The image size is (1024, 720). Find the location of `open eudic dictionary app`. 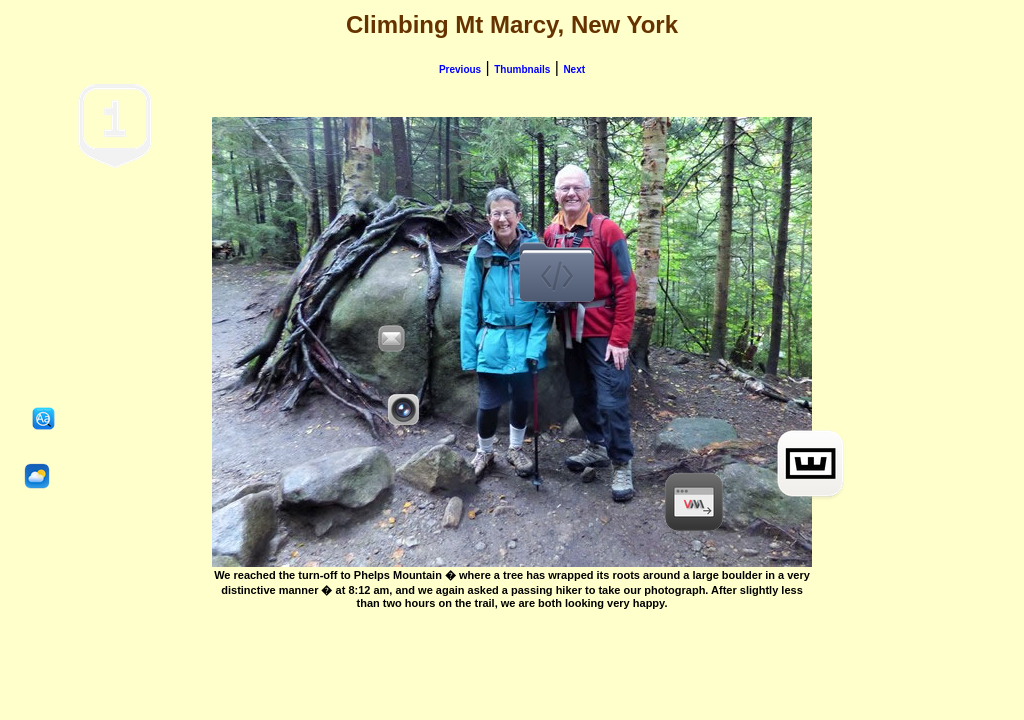

open eudic dictionary app is located at coordinates (43, 418).